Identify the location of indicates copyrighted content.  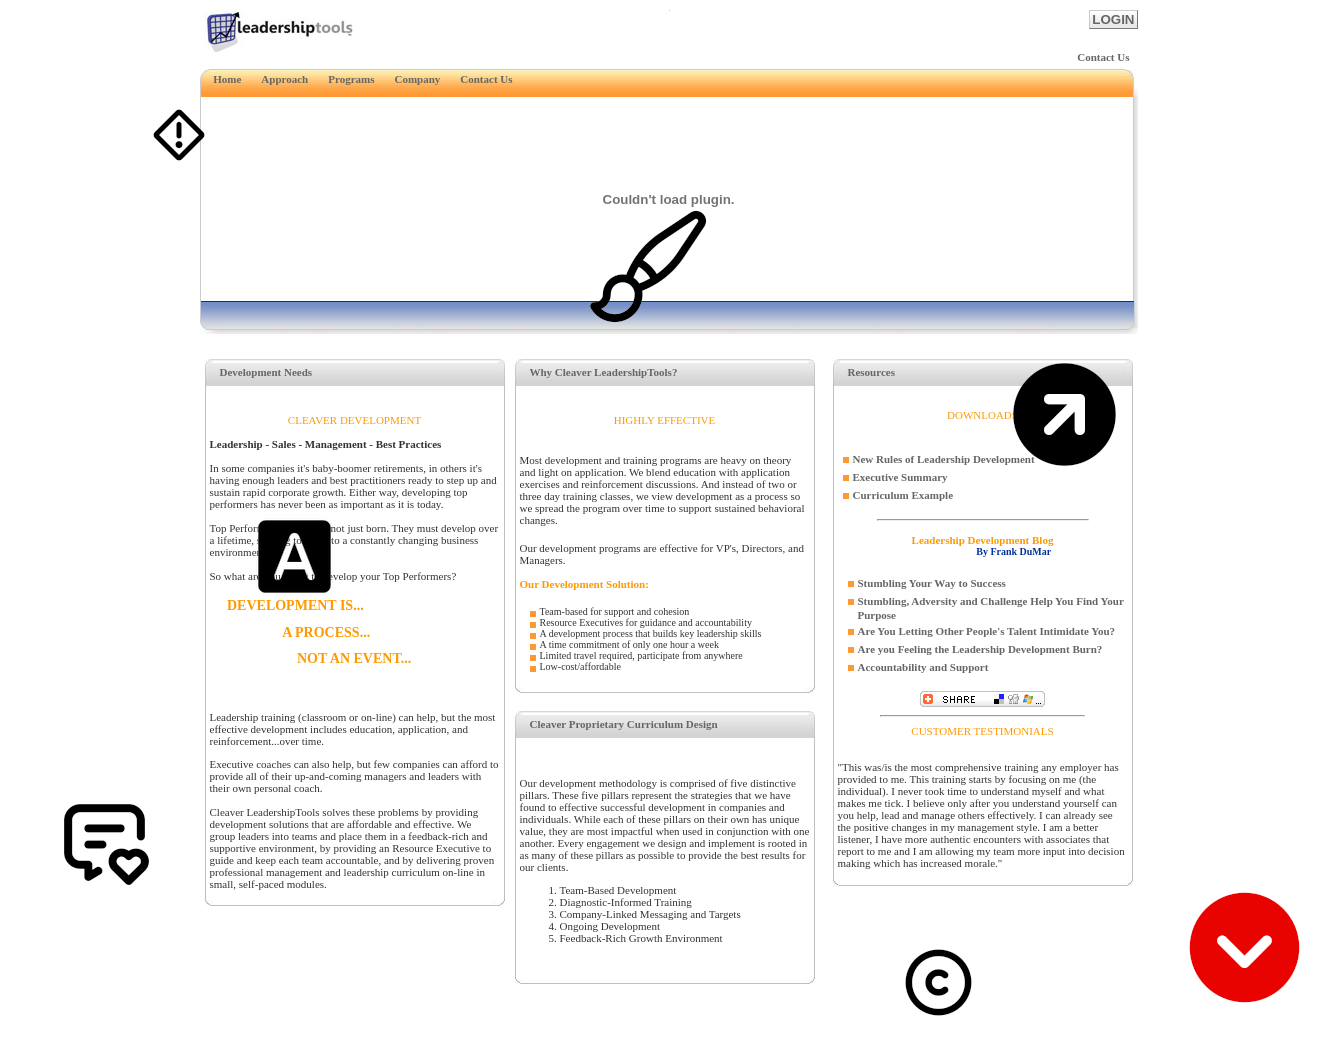
(938, 982).